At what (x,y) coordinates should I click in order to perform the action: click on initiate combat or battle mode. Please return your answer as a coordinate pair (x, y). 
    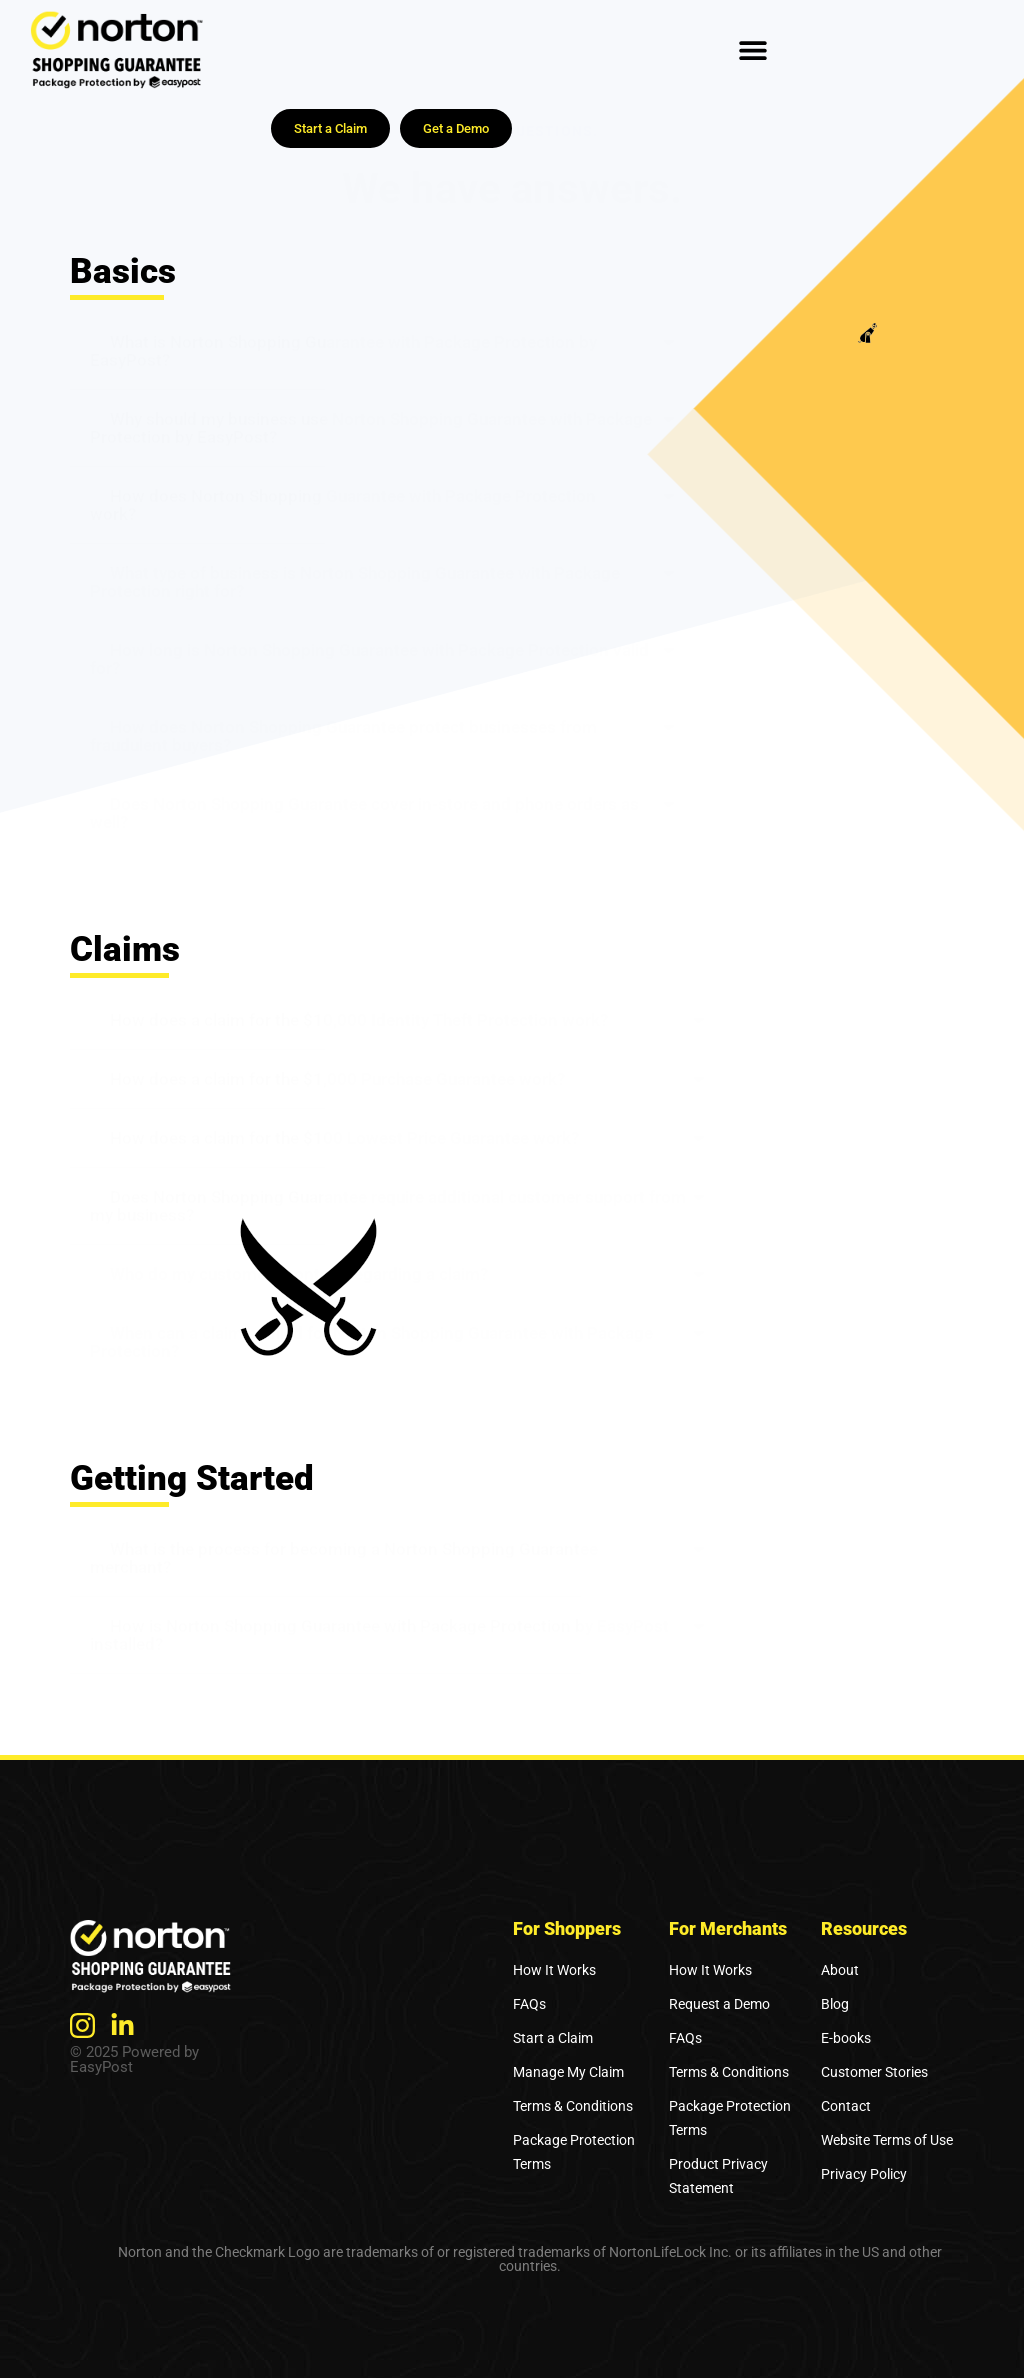
    Looking at the image, I should click on (308, 1286).